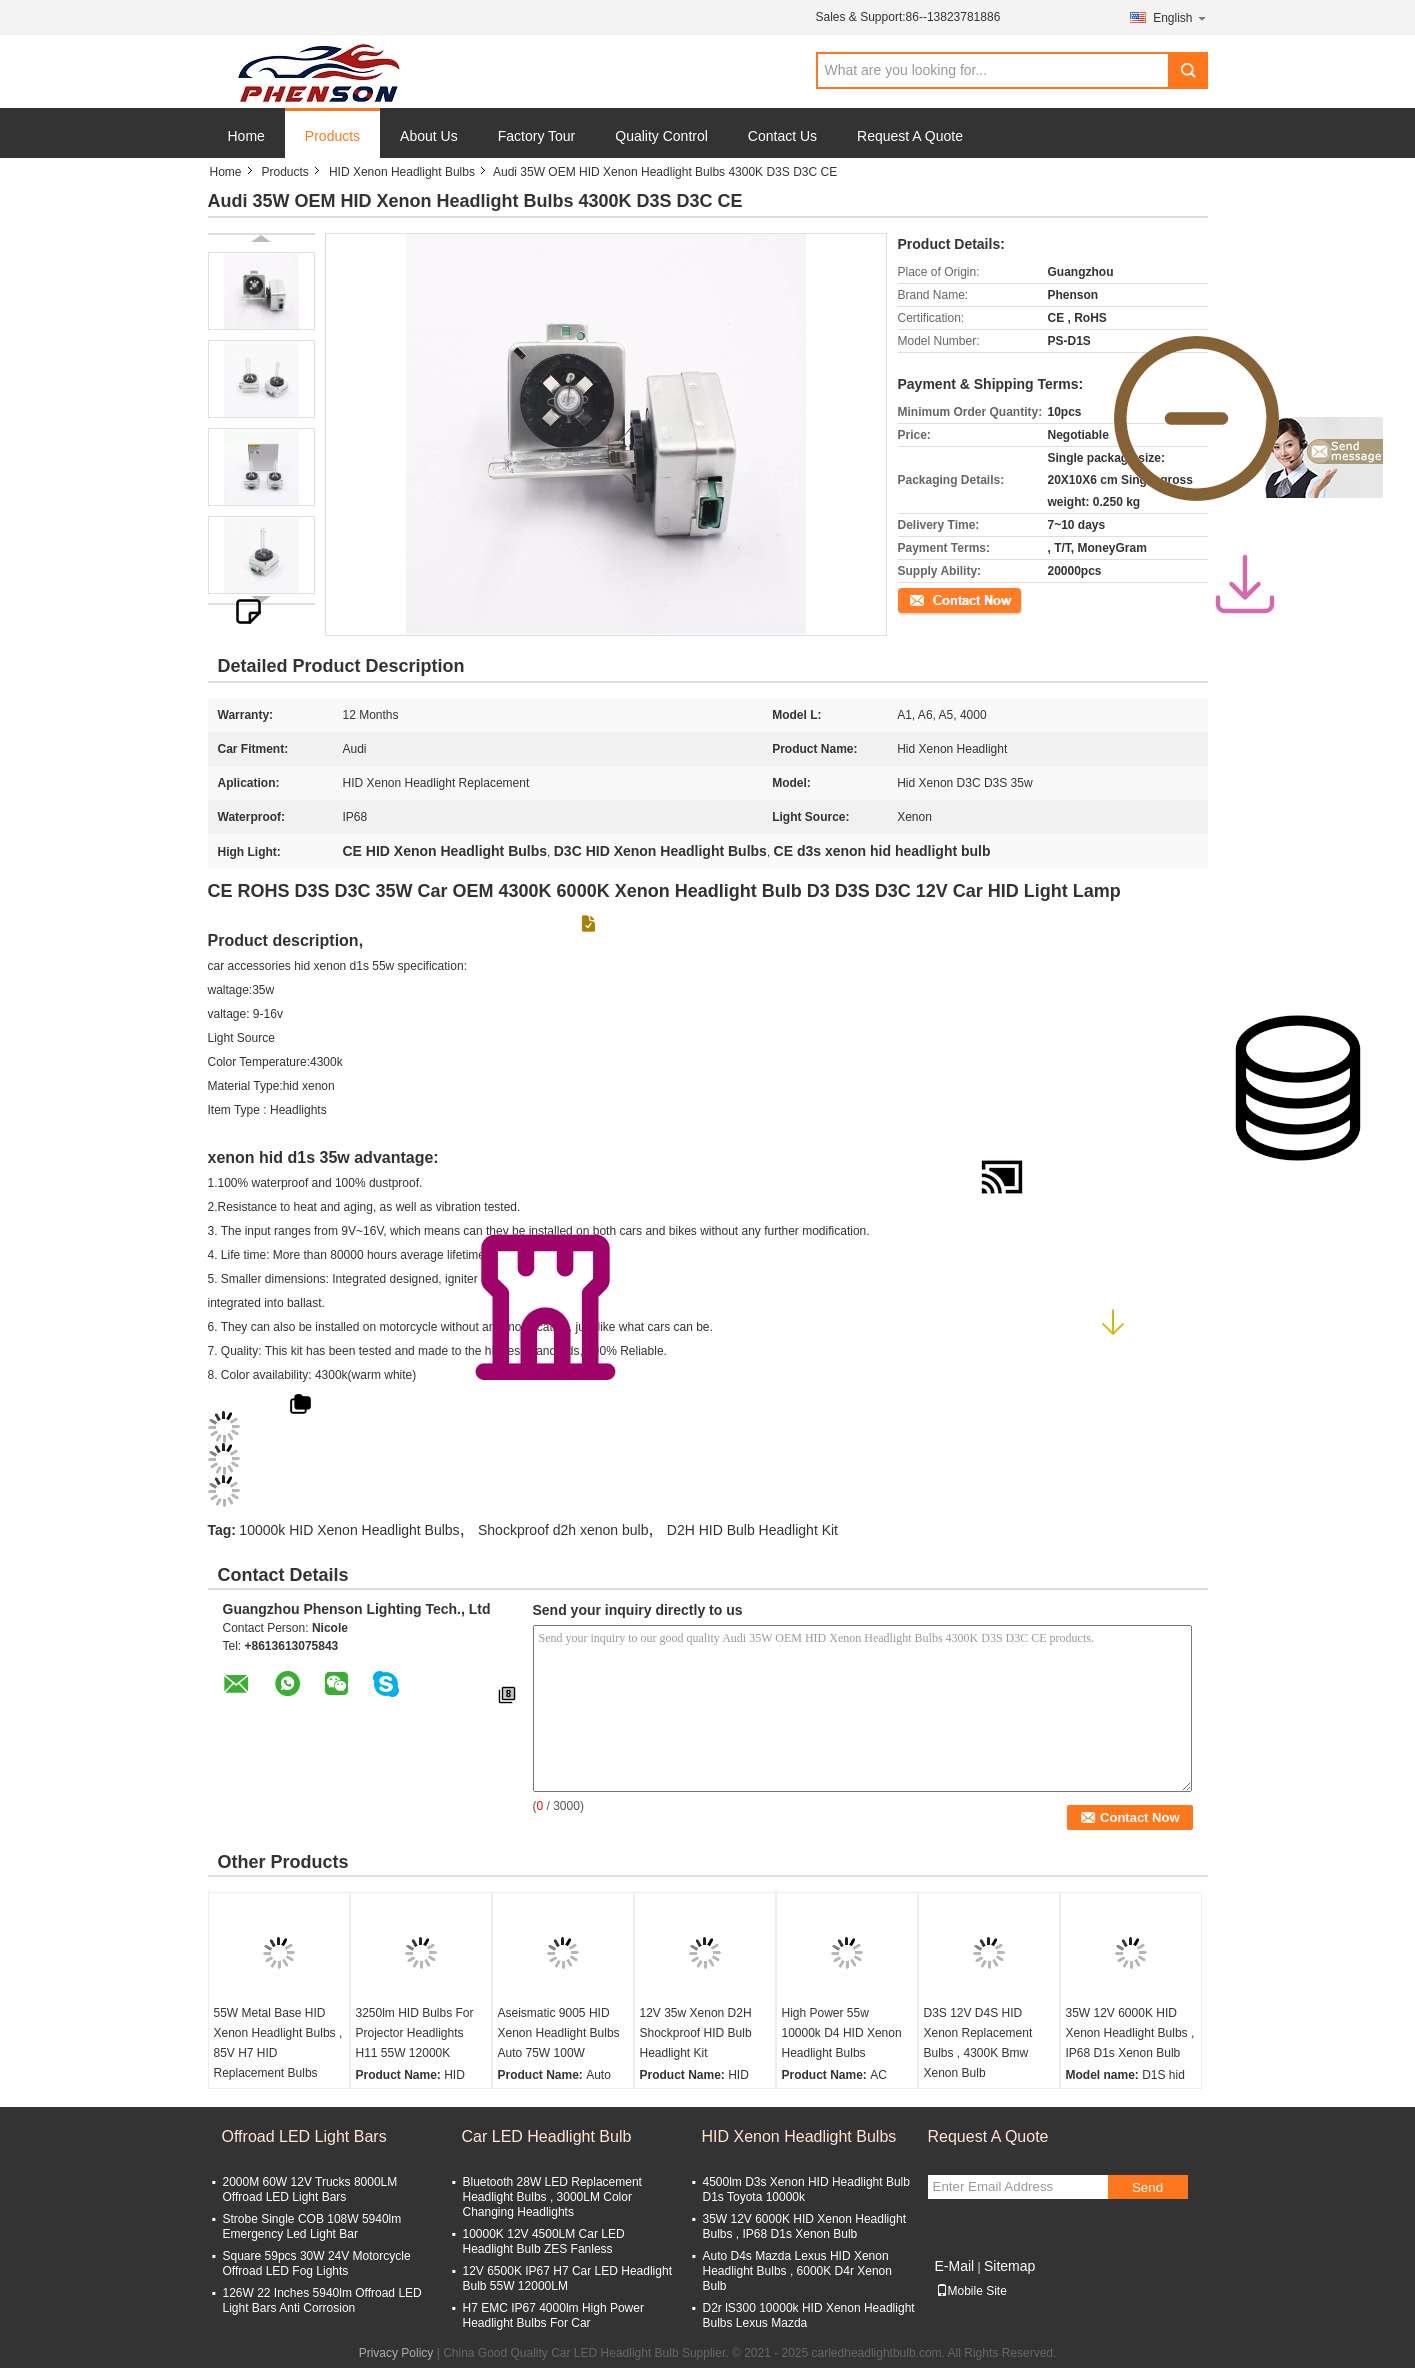 This screenshot has height=2368, width=1415. What do you see at coordinates (248, 611) in the screenshot?
I see `create a new note` at bounding box center [248, 611].